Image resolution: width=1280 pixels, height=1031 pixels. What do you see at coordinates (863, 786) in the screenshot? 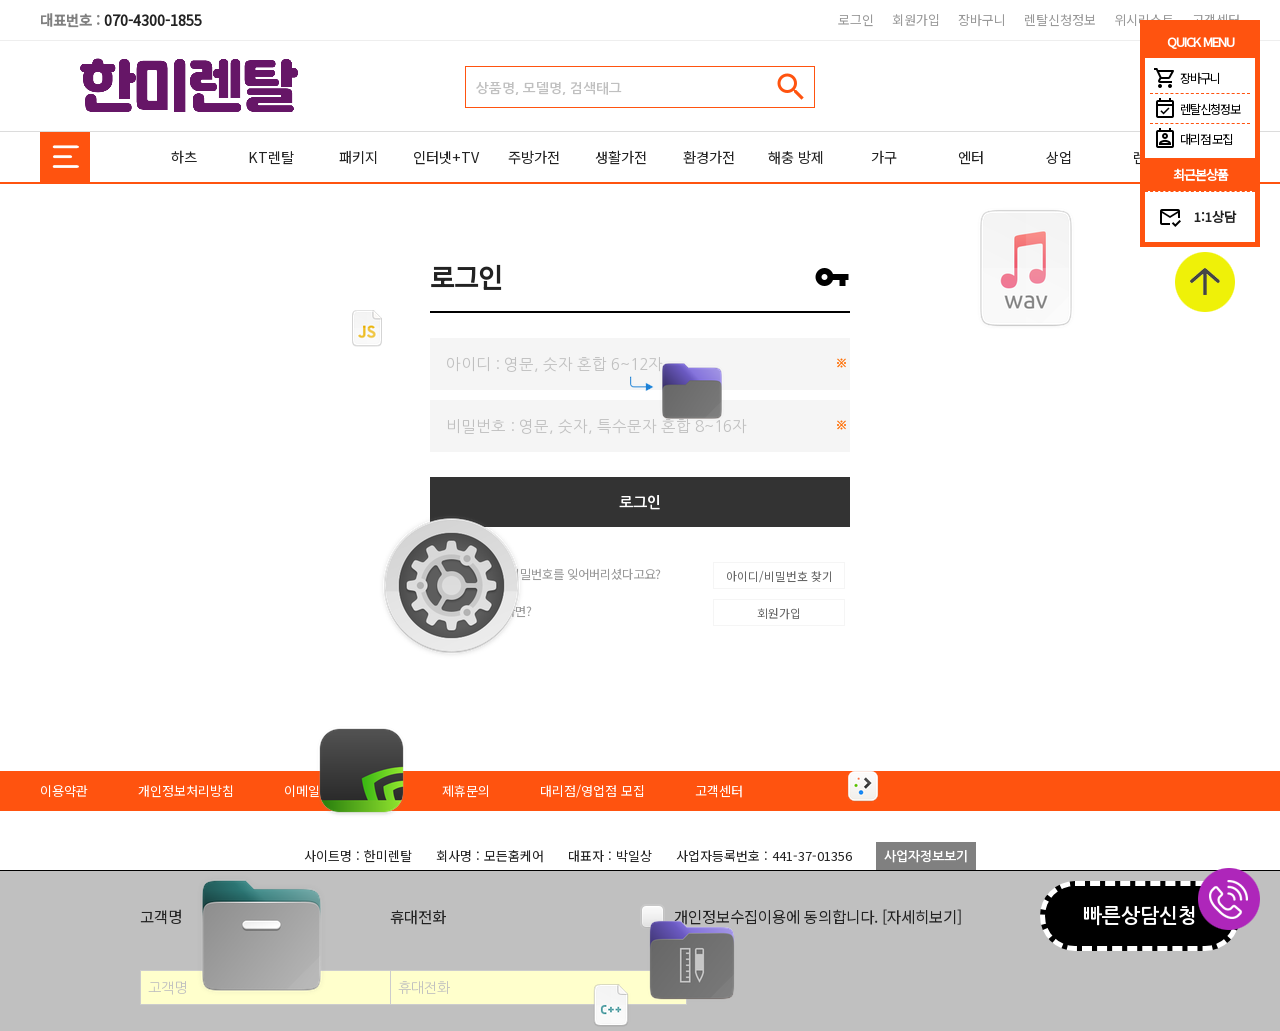
I see `open the KDE Plasma application menu` at bounding box center [863, 786].